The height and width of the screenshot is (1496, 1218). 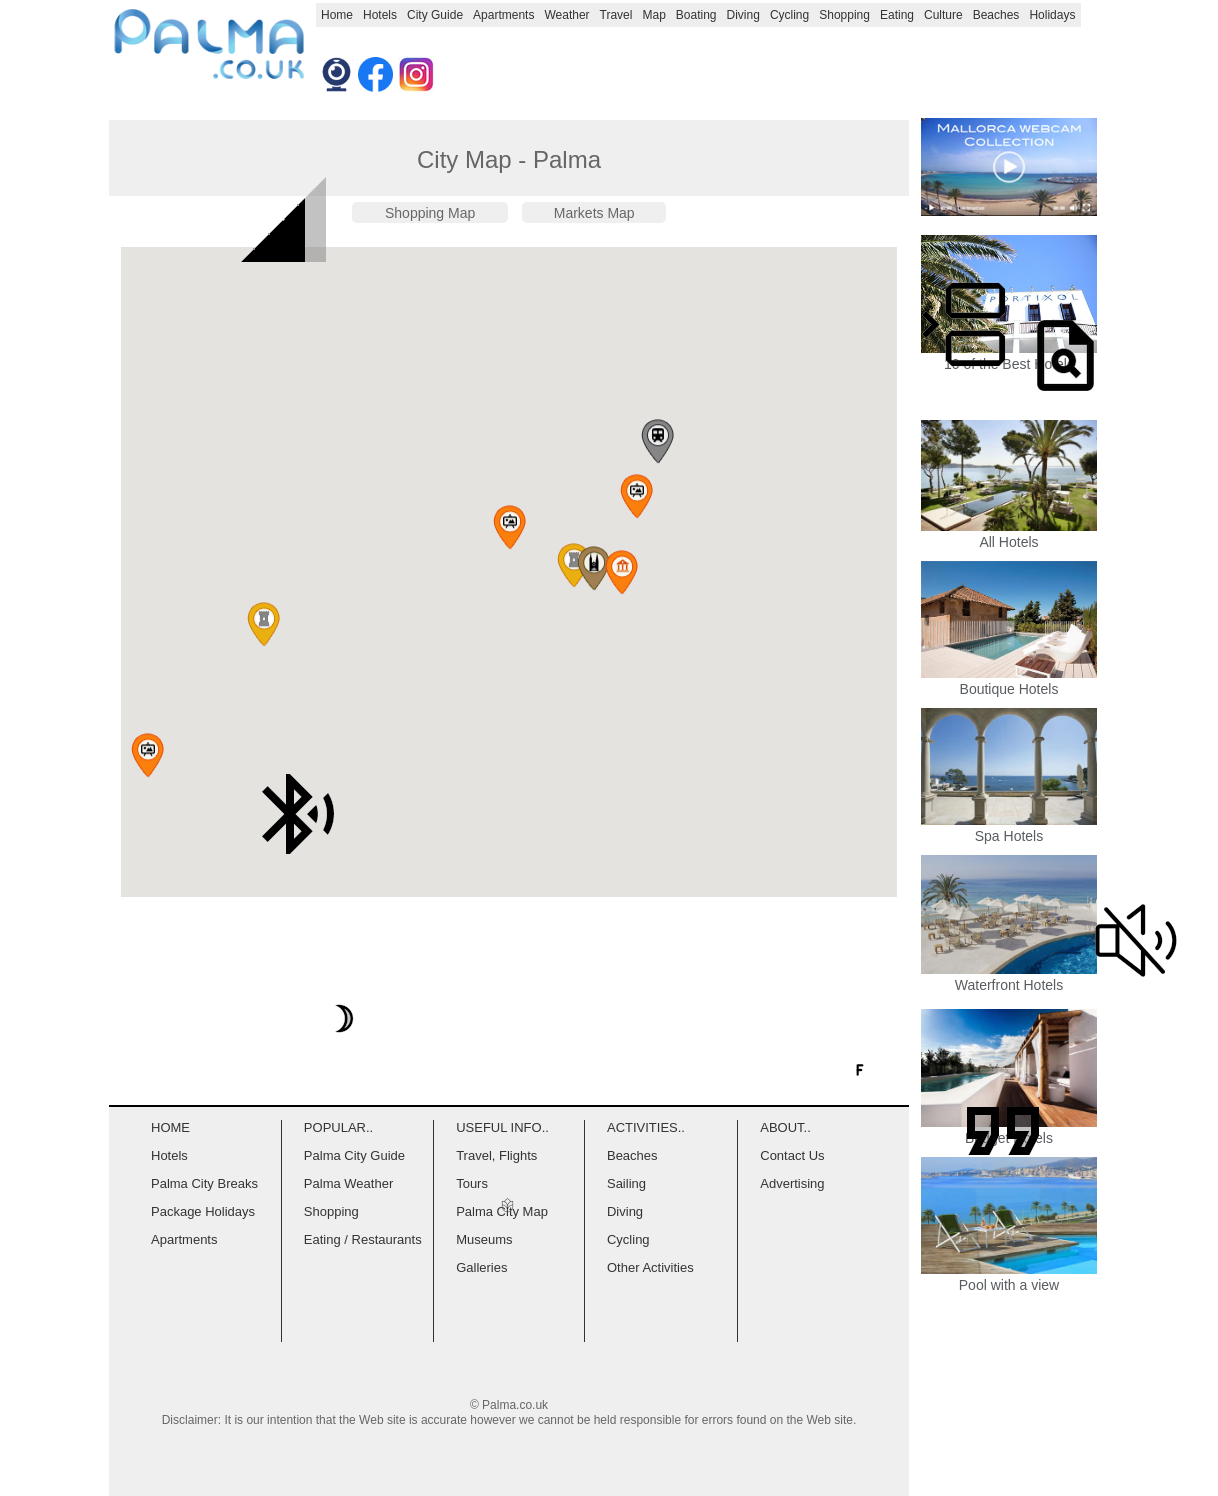 I want to click on insert a new item between existing elements, so click(x=963, y=324).